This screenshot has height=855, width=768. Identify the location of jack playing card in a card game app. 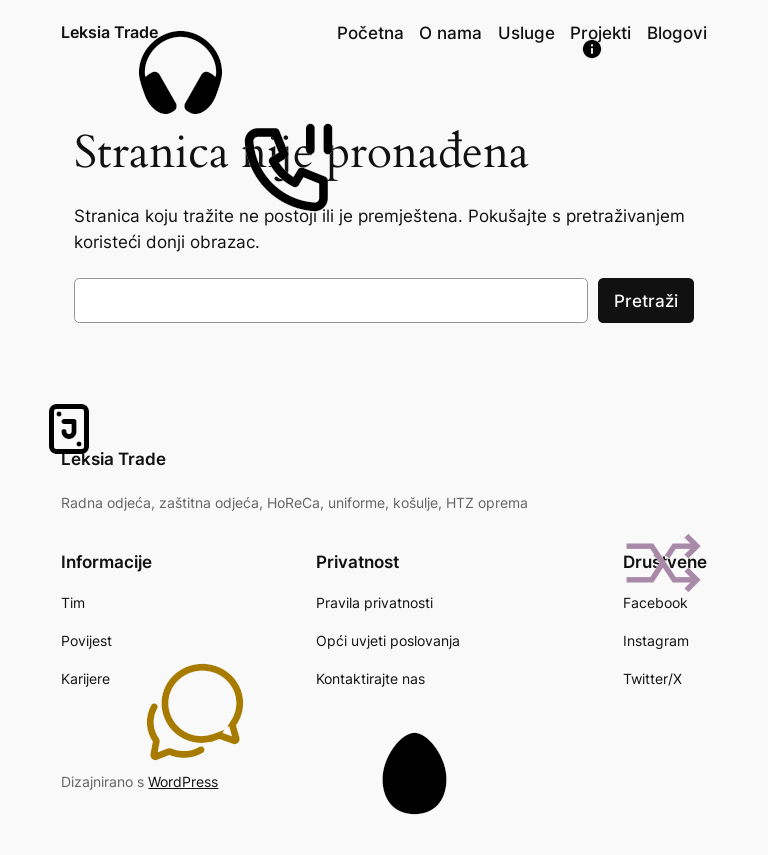
(69, 429).